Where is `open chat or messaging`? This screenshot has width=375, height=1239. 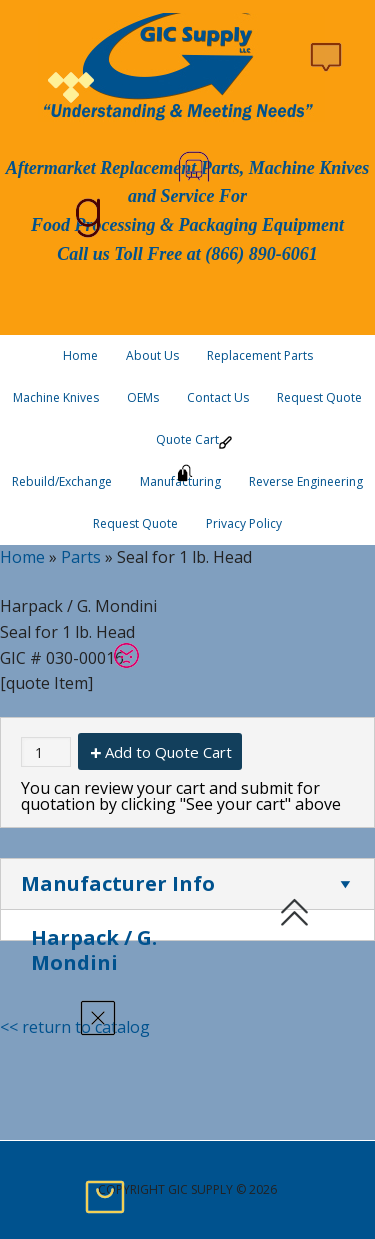 open chat or messaging is located at coordinates (326, 56).